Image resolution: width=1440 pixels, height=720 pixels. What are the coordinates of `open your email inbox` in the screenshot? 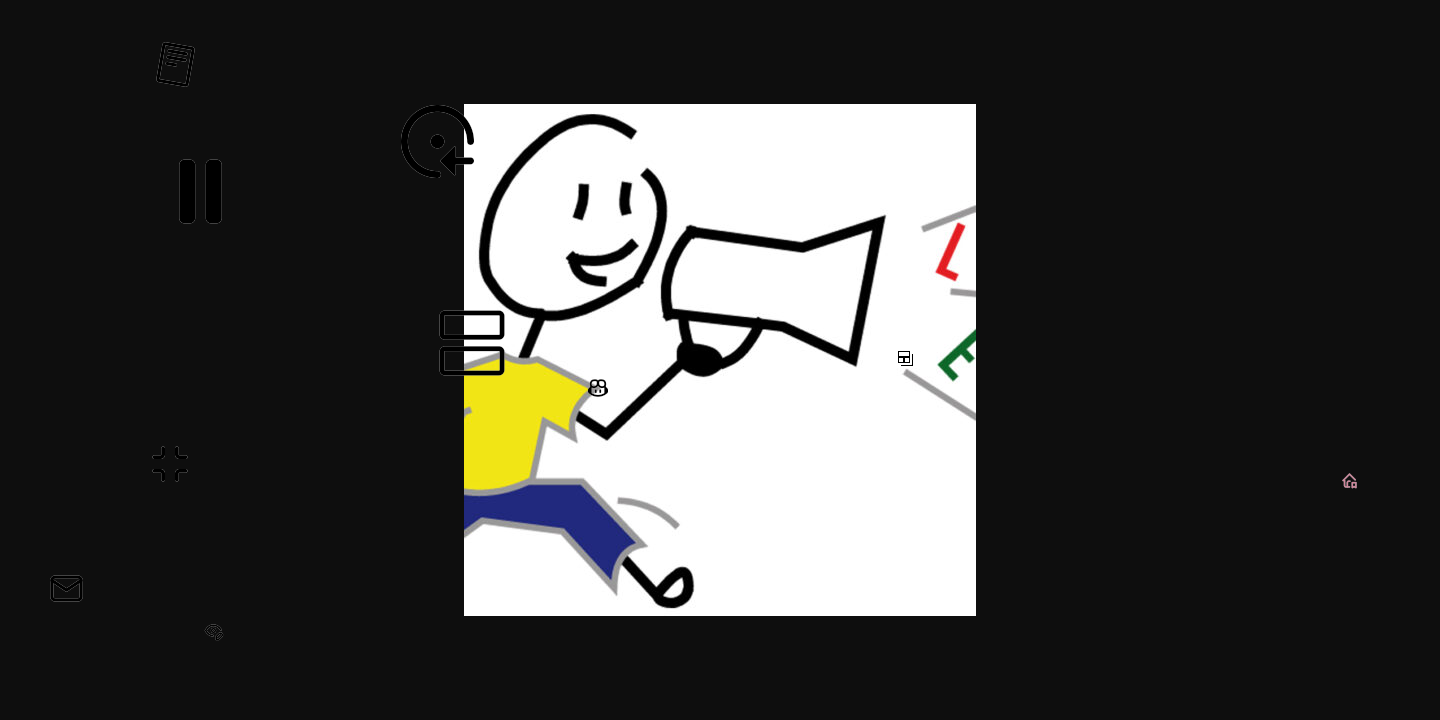 It's located at (66, 588).